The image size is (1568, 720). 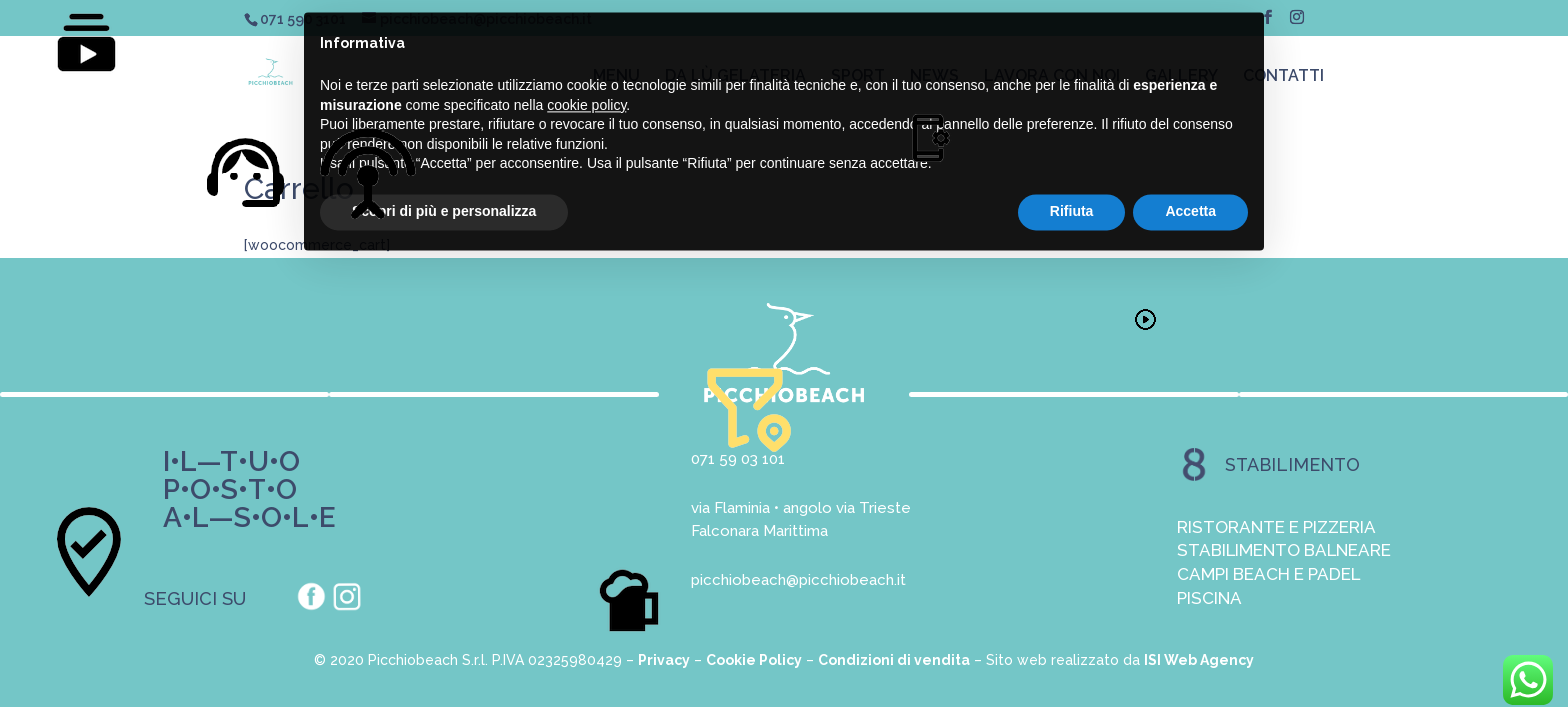 I want to click on pin or save current filter settings, so click(x=745, y=406).